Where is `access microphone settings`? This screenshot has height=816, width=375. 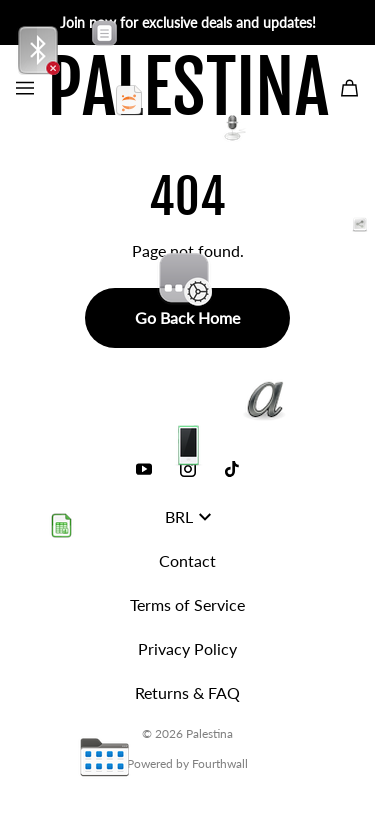 access microphone settings is located at coordinates (233, 127).